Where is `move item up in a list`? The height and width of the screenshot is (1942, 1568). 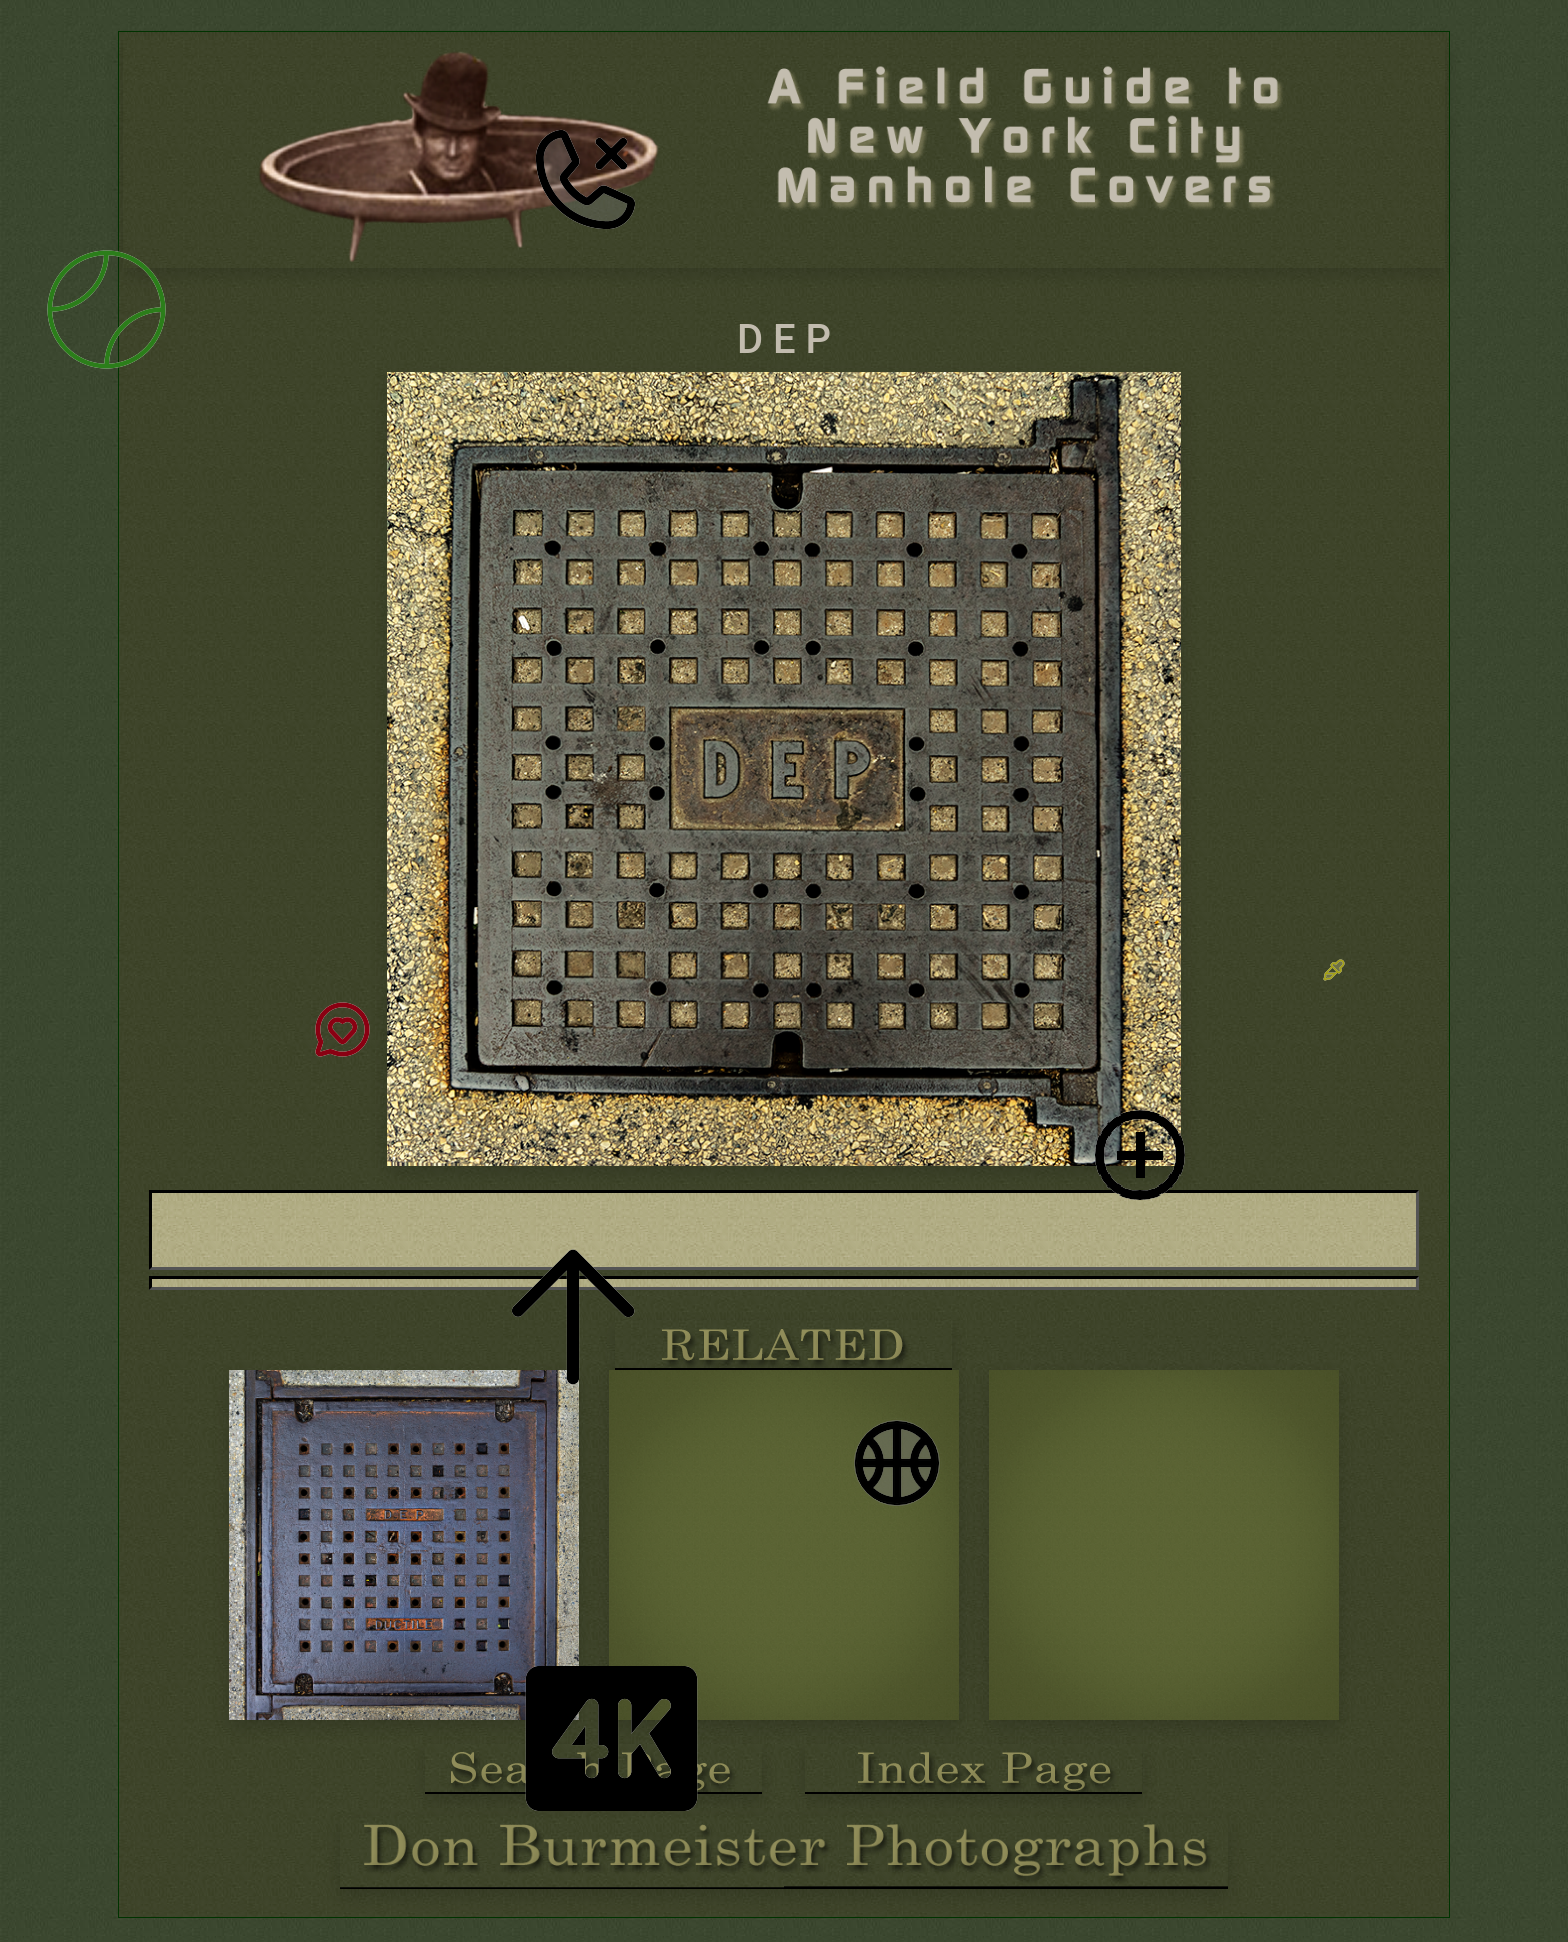 move item up in a list is located at coordinates (573, 1317).